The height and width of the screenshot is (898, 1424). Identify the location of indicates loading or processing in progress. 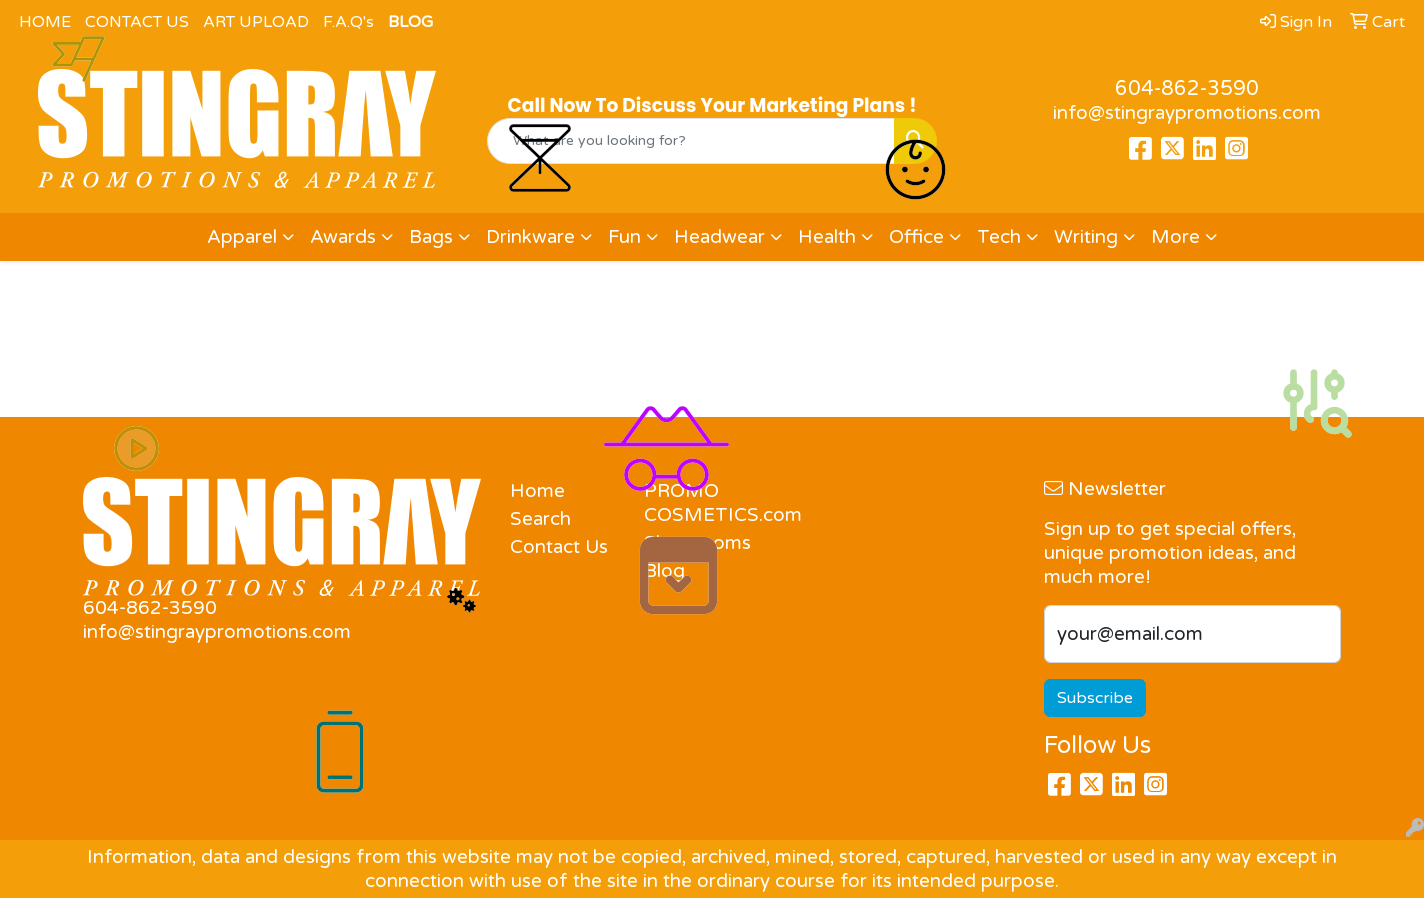
(540, 158).